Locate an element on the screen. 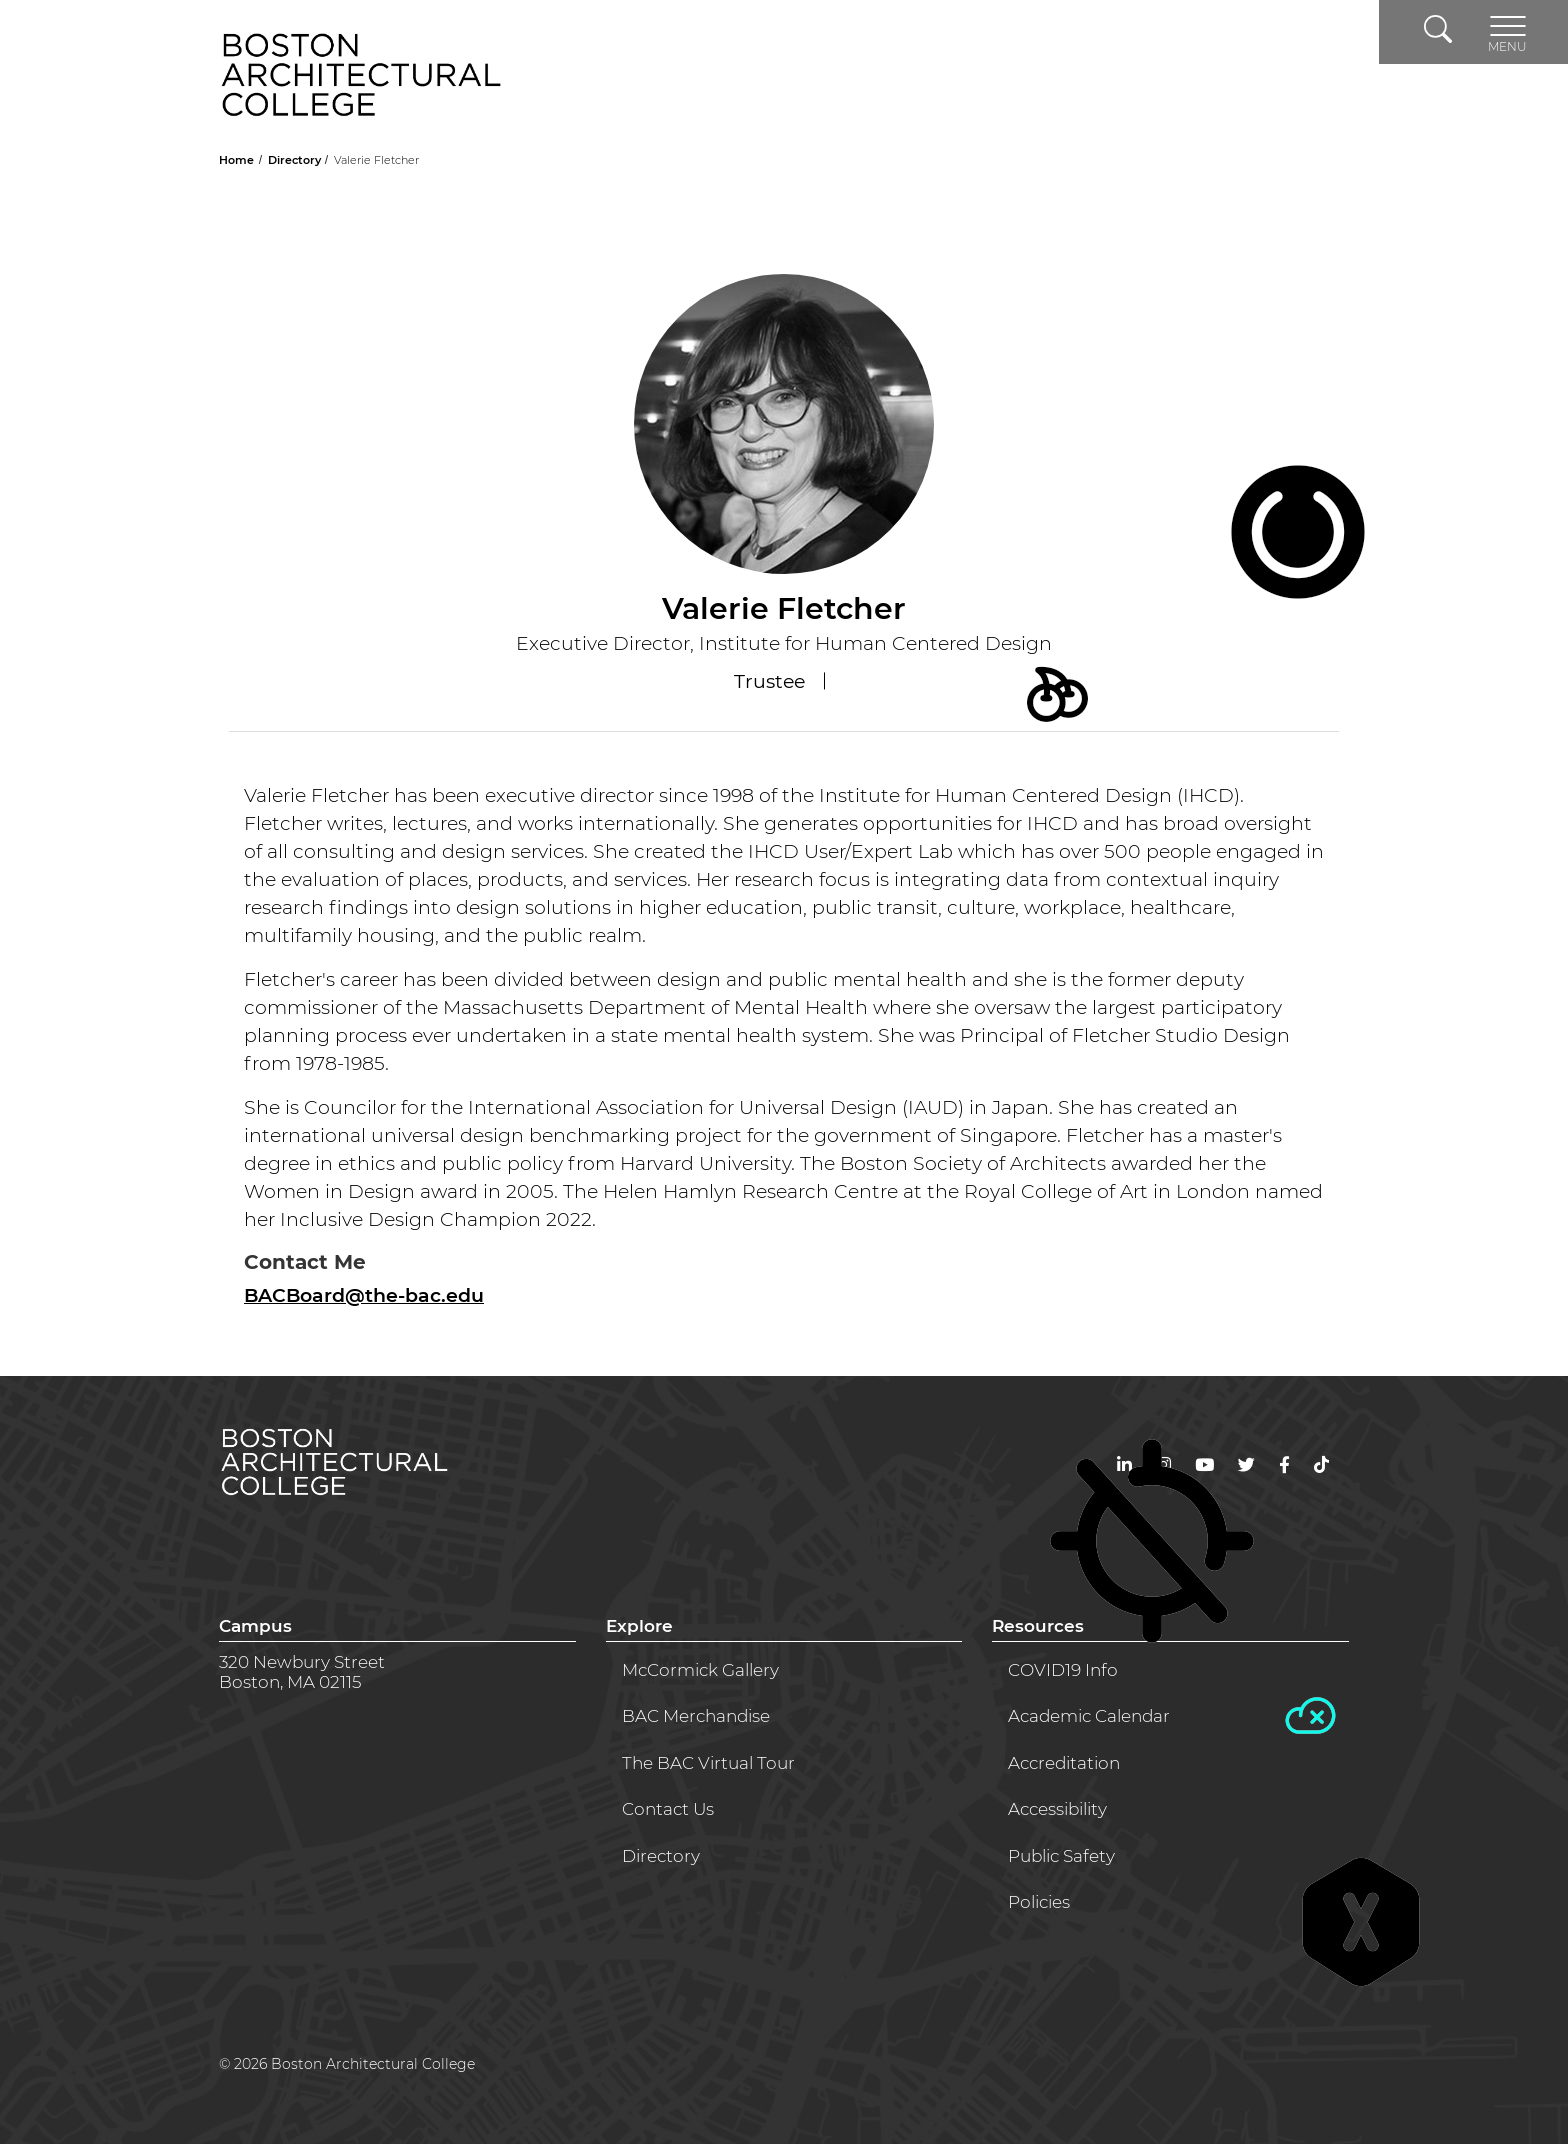 The width and height of the screenshot is (1568, 2144). location services disabled is located at coordinates (1152, 1541).